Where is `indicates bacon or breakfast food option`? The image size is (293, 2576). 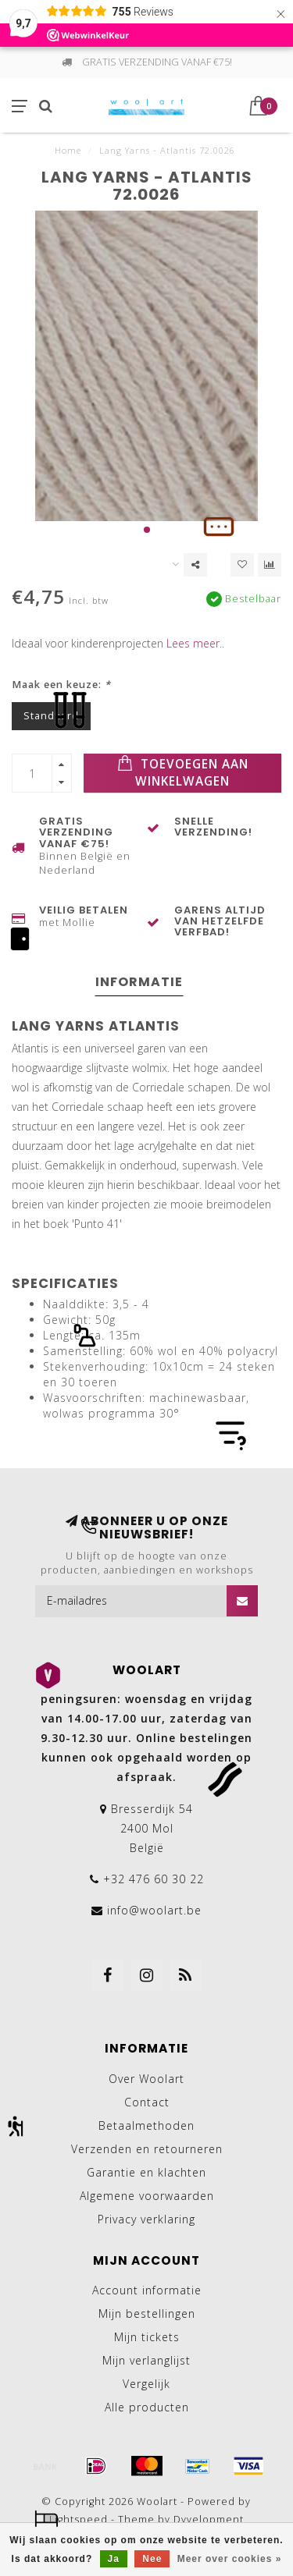
indicates bacon or breakfast food option is located at coordinates (225, 1779).